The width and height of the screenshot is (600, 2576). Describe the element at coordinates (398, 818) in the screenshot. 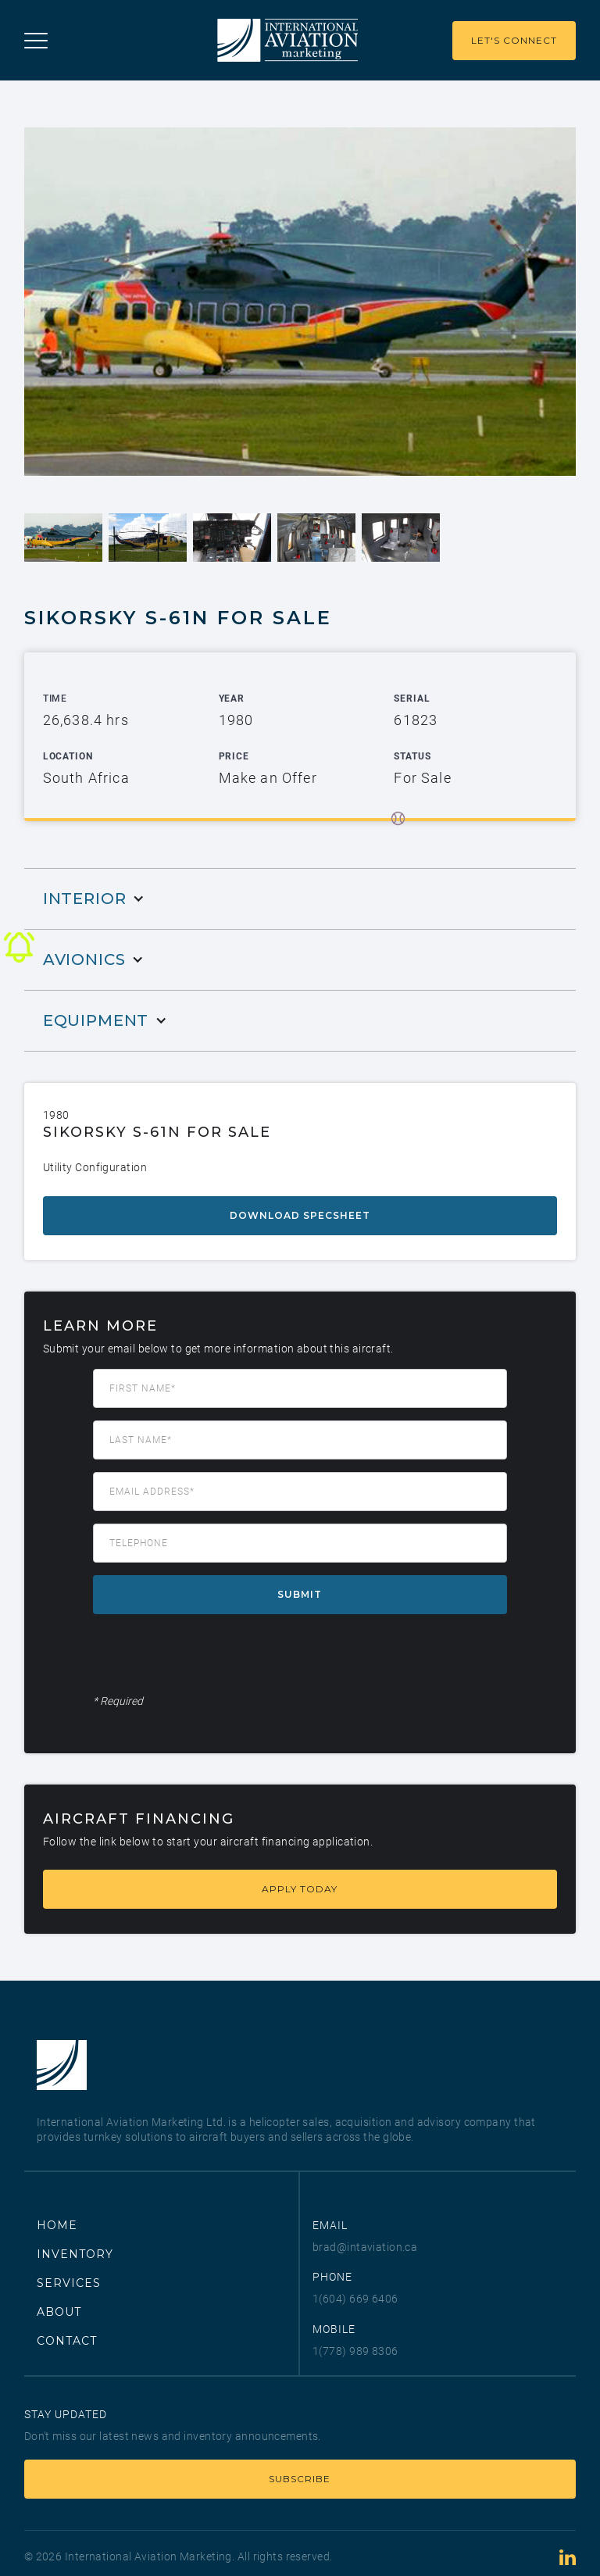

I see `access tennis or racquet sports features` at that location.